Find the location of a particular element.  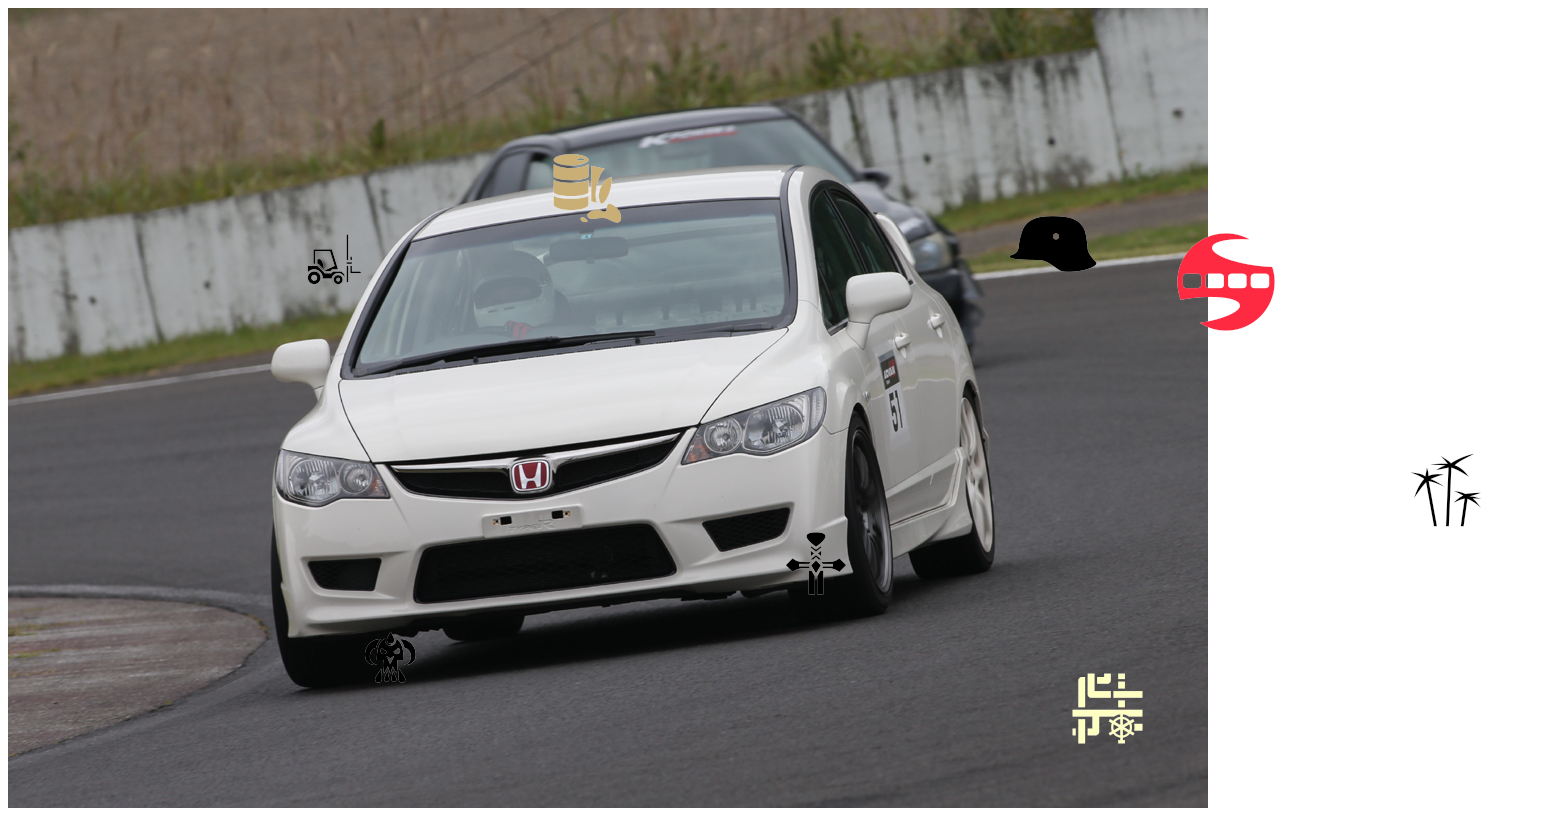

view ancient or historical documents is located at coordinates (1446, 489).